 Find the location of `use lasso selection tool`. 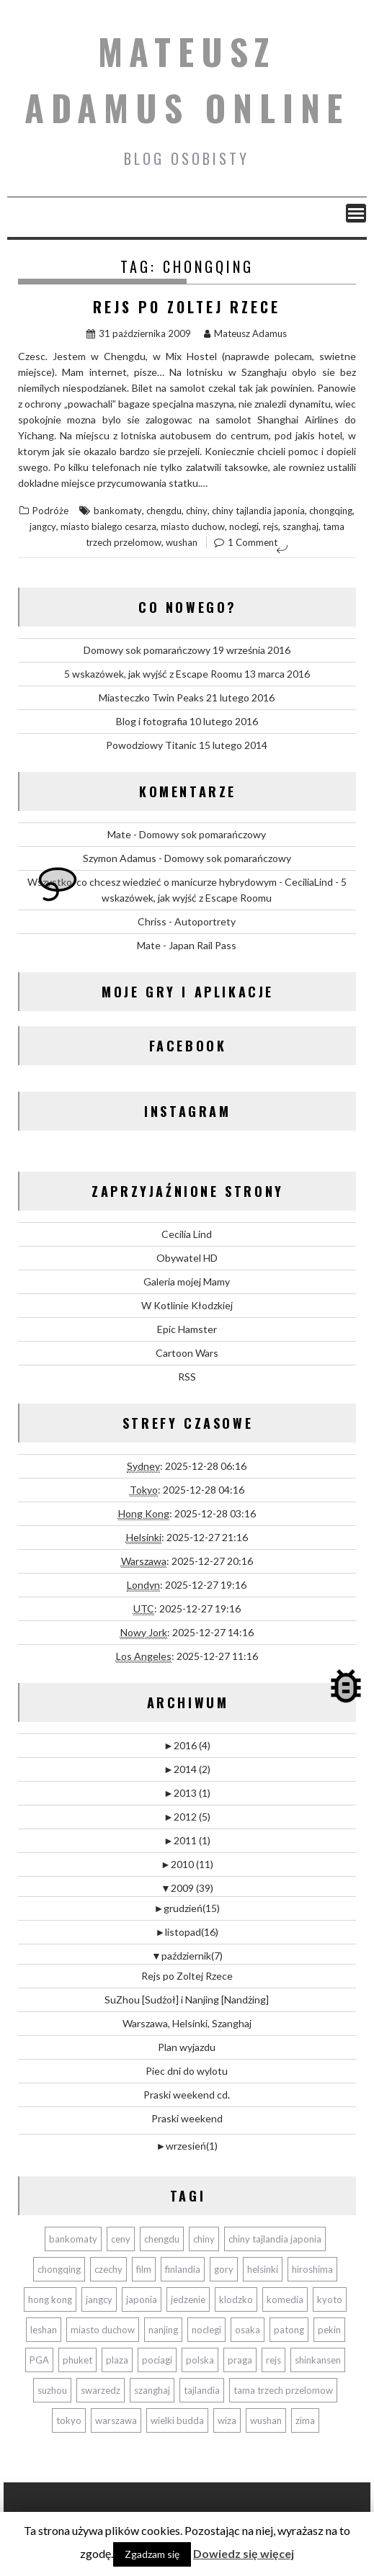

use lasso selection tool is located at coordinates (58, 882).